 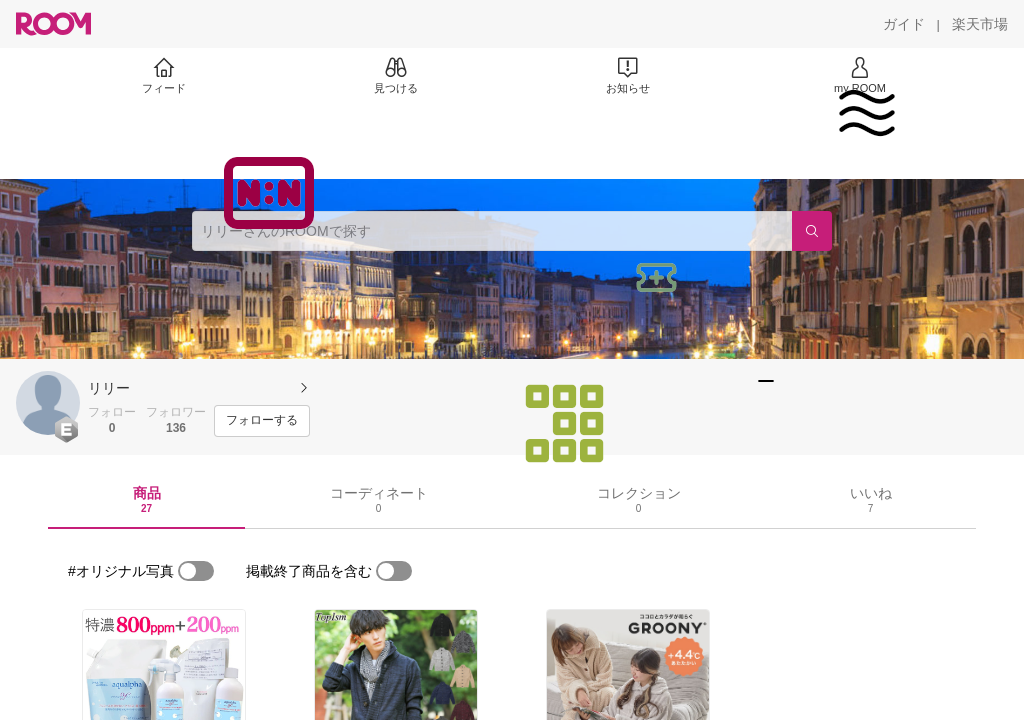 I want to click on pnpm package manager logo, so click(x=564, y=423).